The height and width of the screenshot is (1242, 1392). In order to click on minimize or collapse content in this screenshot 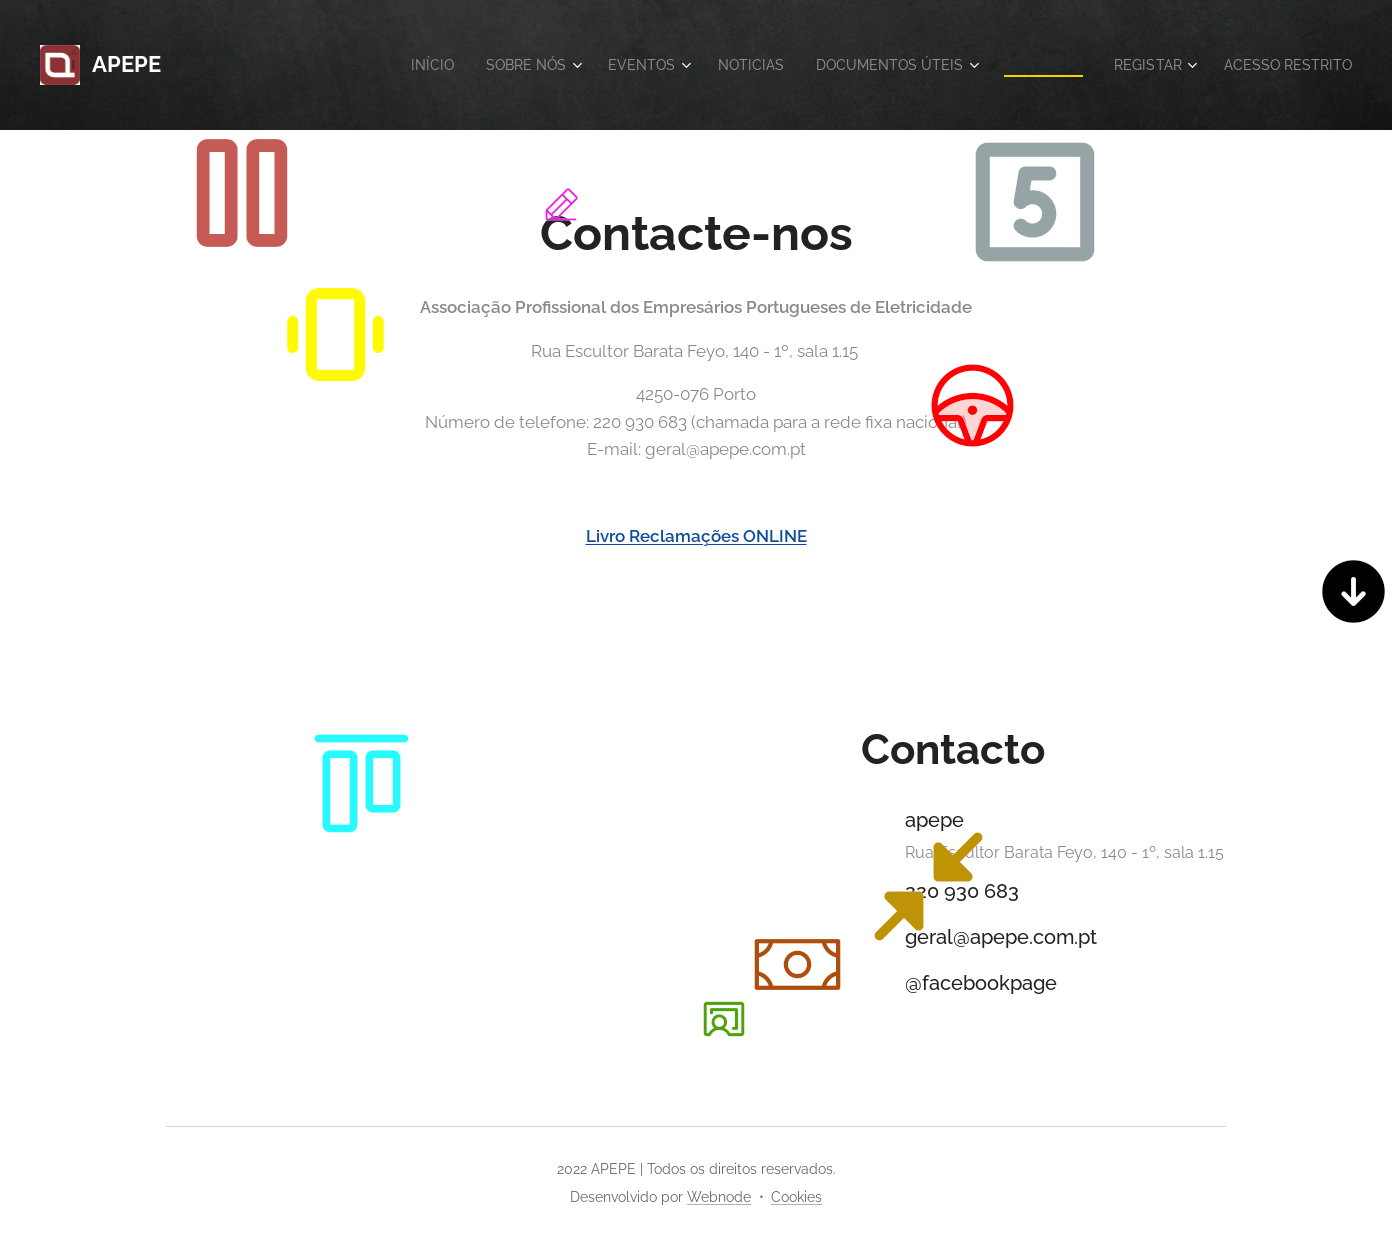, I will do `click(928, 886)`.